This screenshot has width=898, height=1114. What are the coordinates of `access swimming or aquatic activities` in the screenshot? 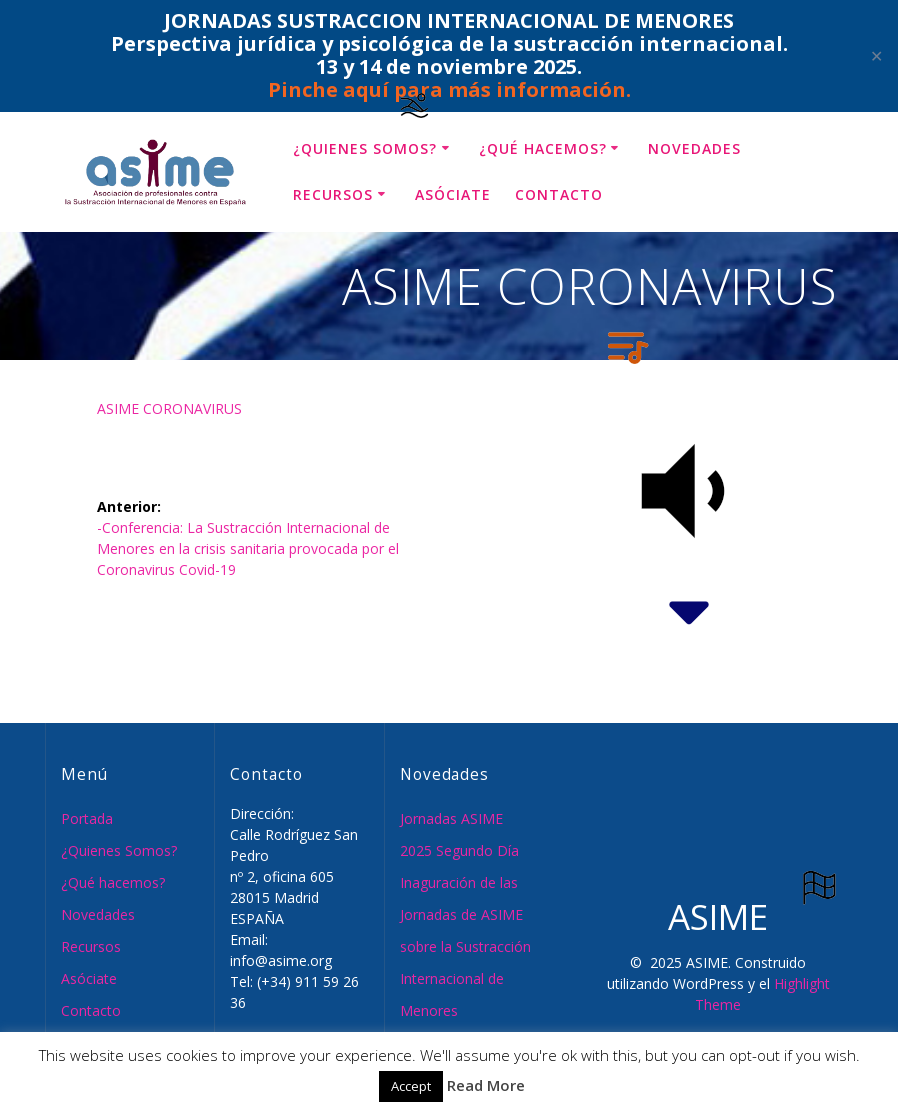 It's located at (414, 105).